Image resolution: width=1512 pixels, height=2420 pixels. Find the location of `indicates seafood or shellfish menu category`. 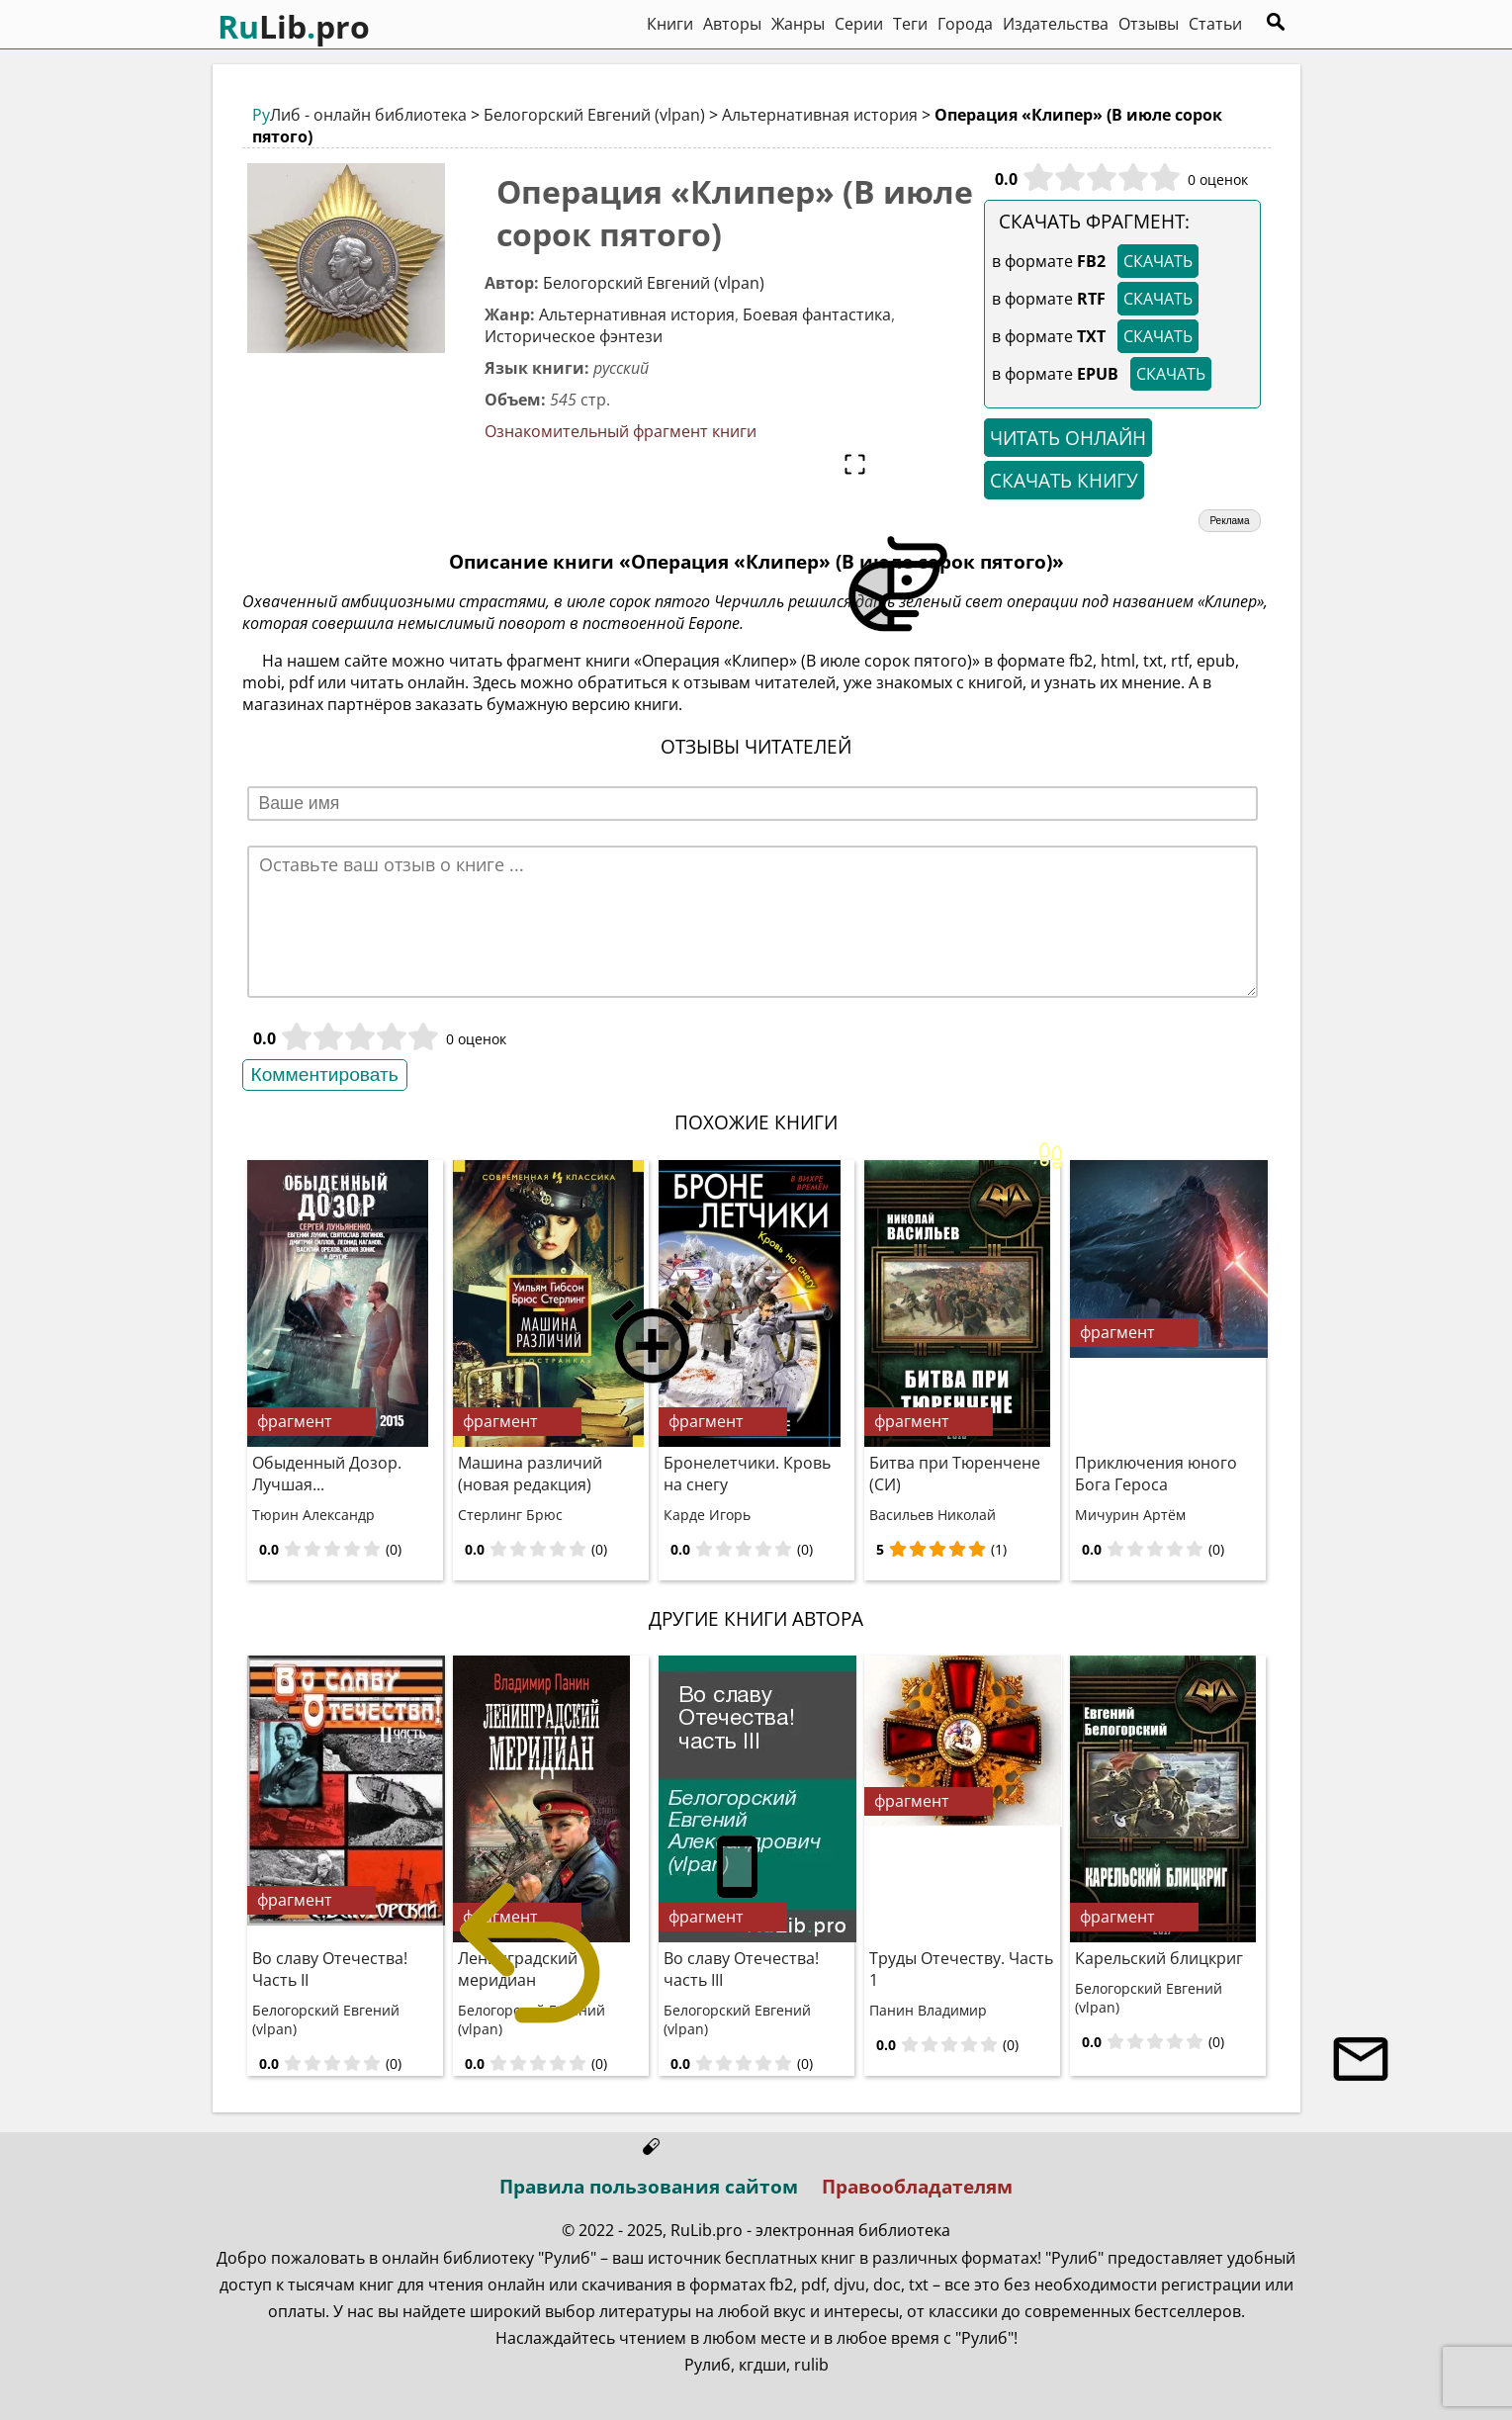

indicates seafood or shellfish menu category is located at coordinates (898, 585).